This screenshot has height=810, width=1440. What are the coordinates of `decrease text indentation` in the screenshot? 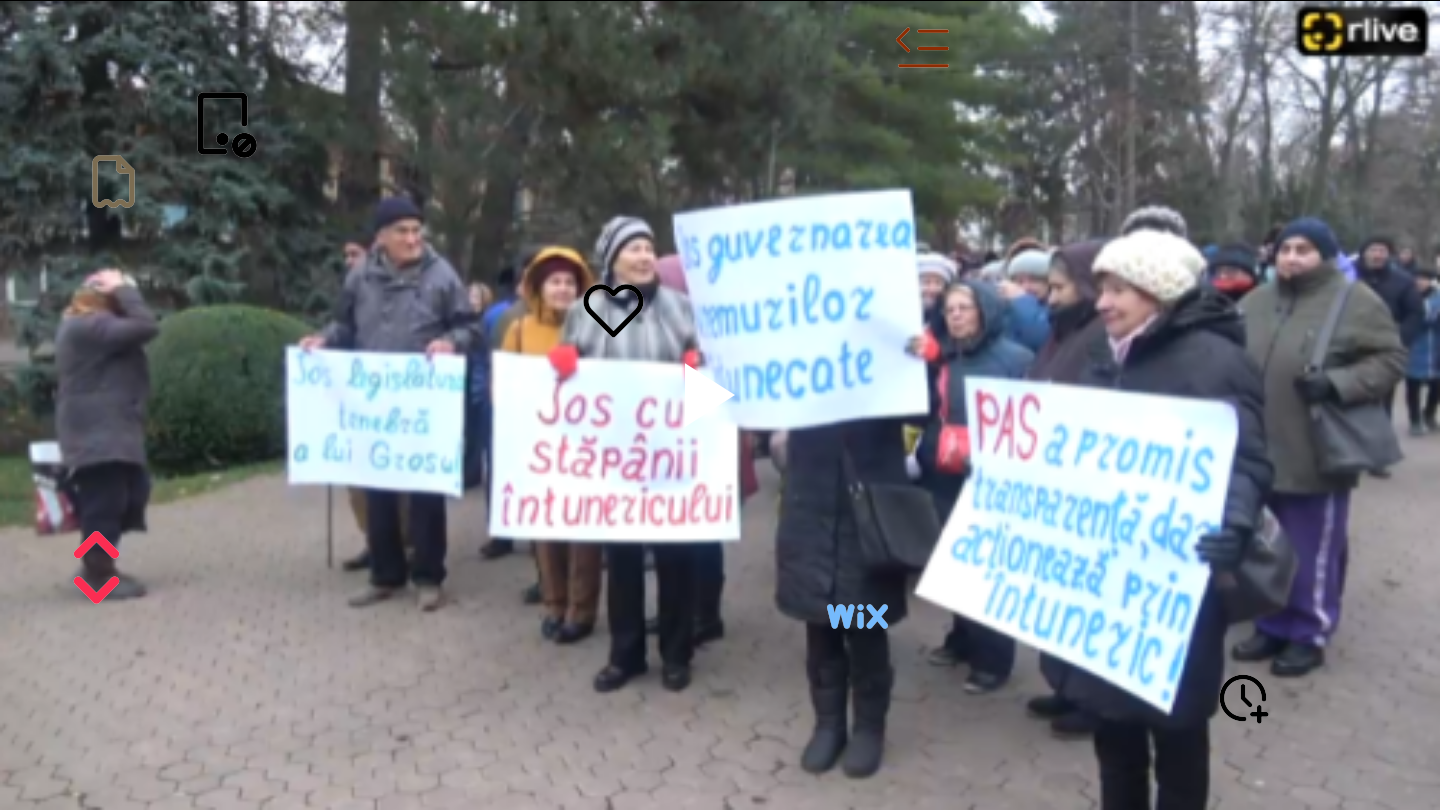 It's located at (923, 48).